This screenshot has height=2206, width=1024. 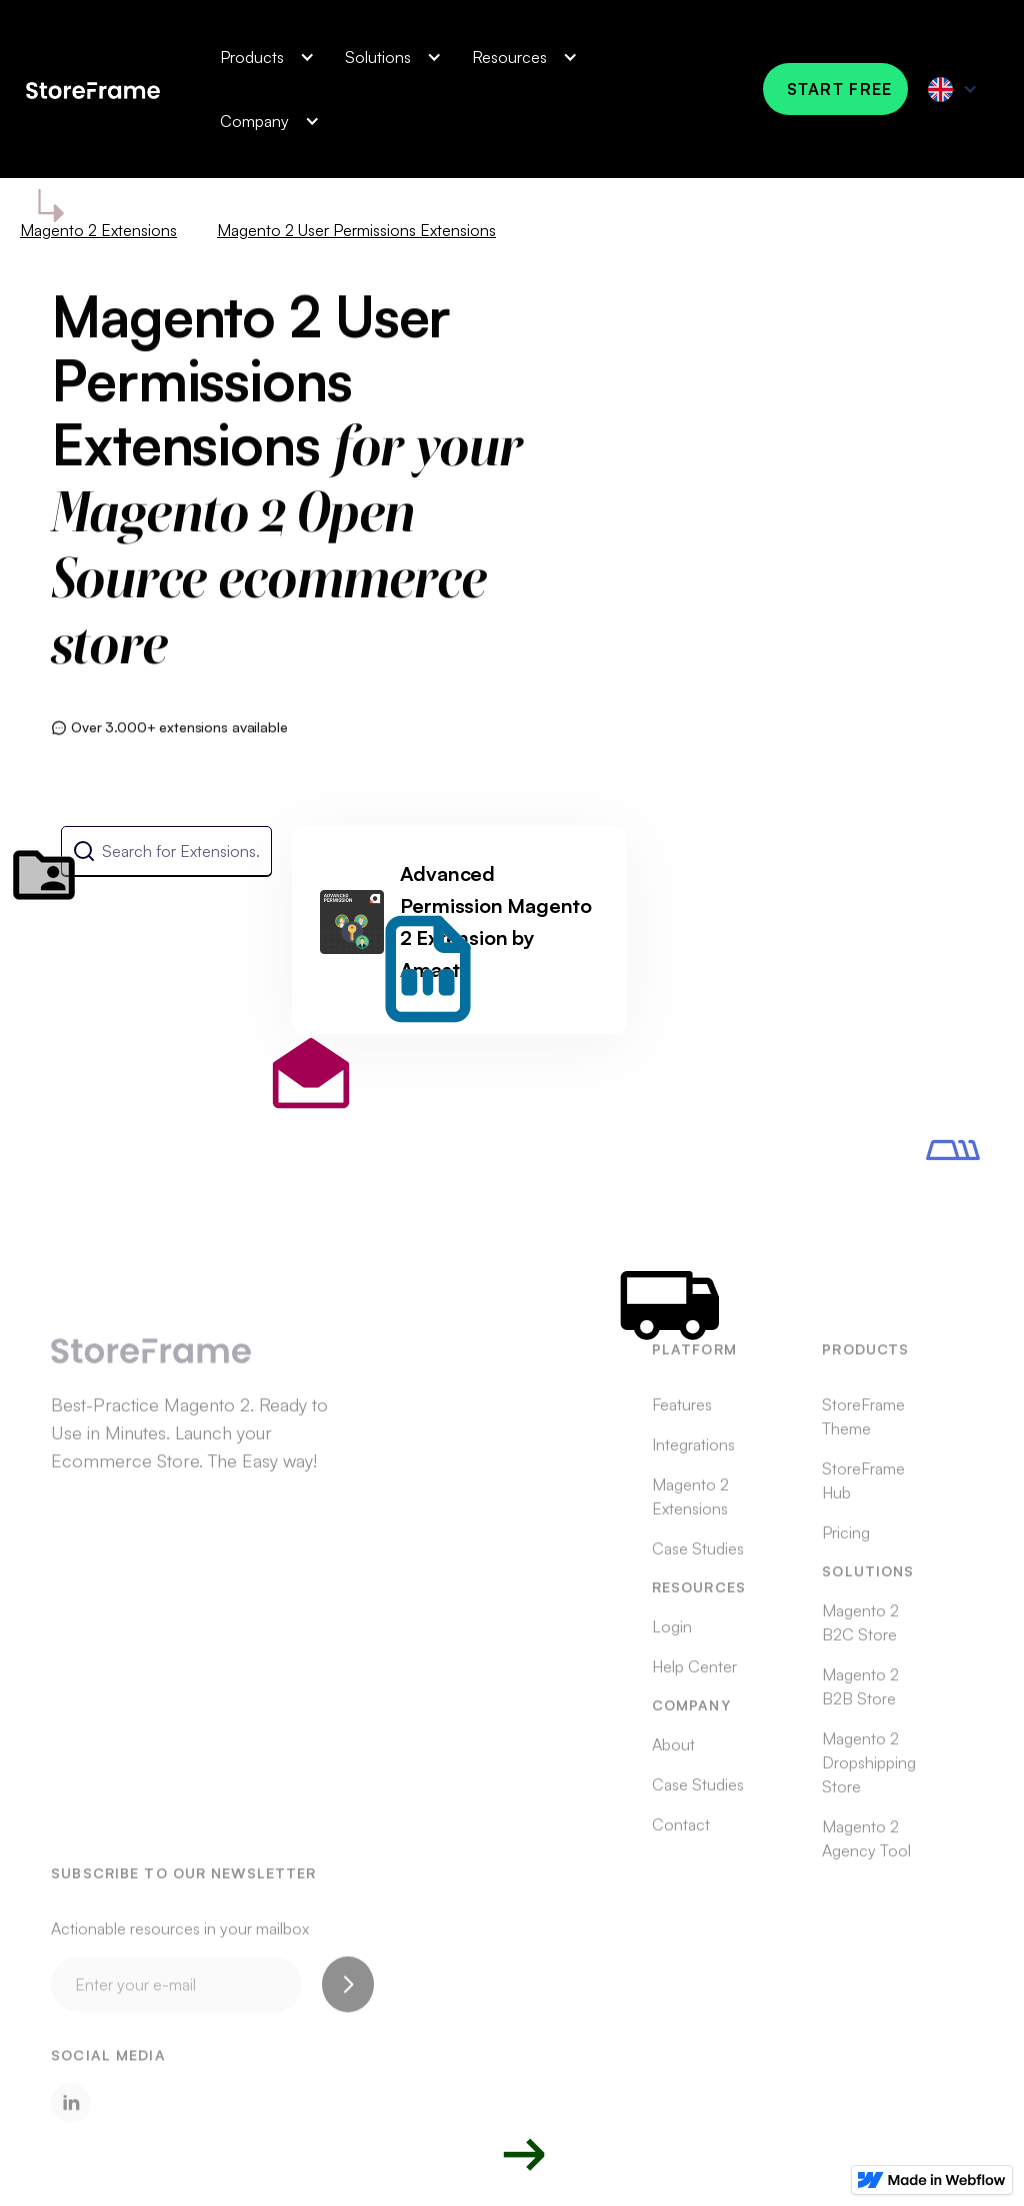 I want to click on view an opened or read email, so click(x=311, y=1076).